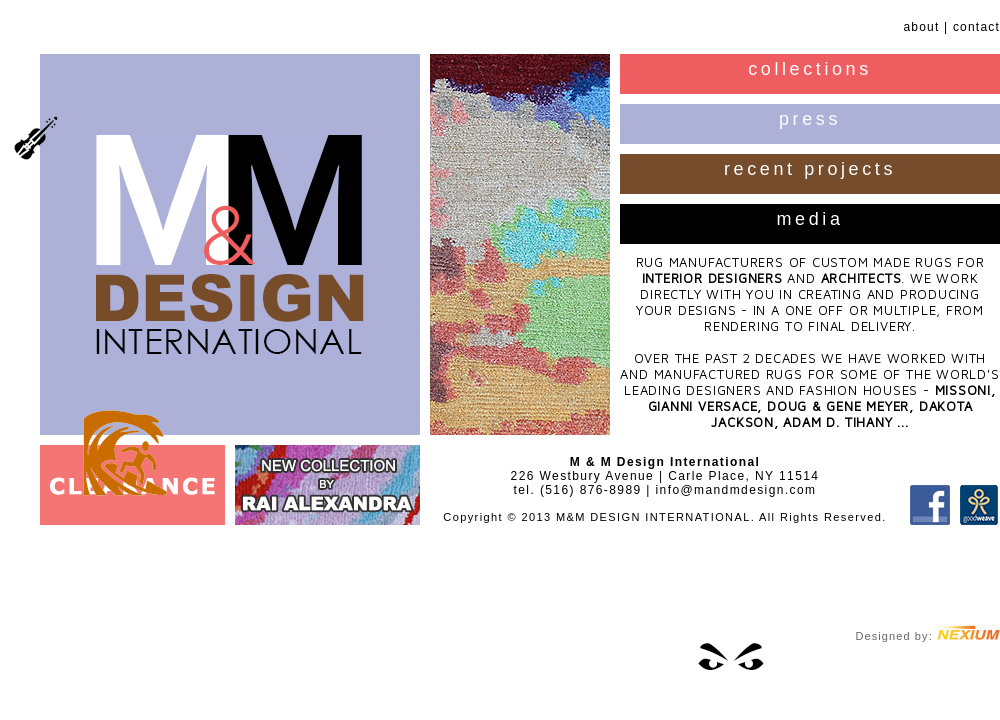 This screenshot has width=1000, height=720. What do you see at coordinates (36, 138) in the screenshot?
I see `access music or audio settings` at bounding box center [36, 138].